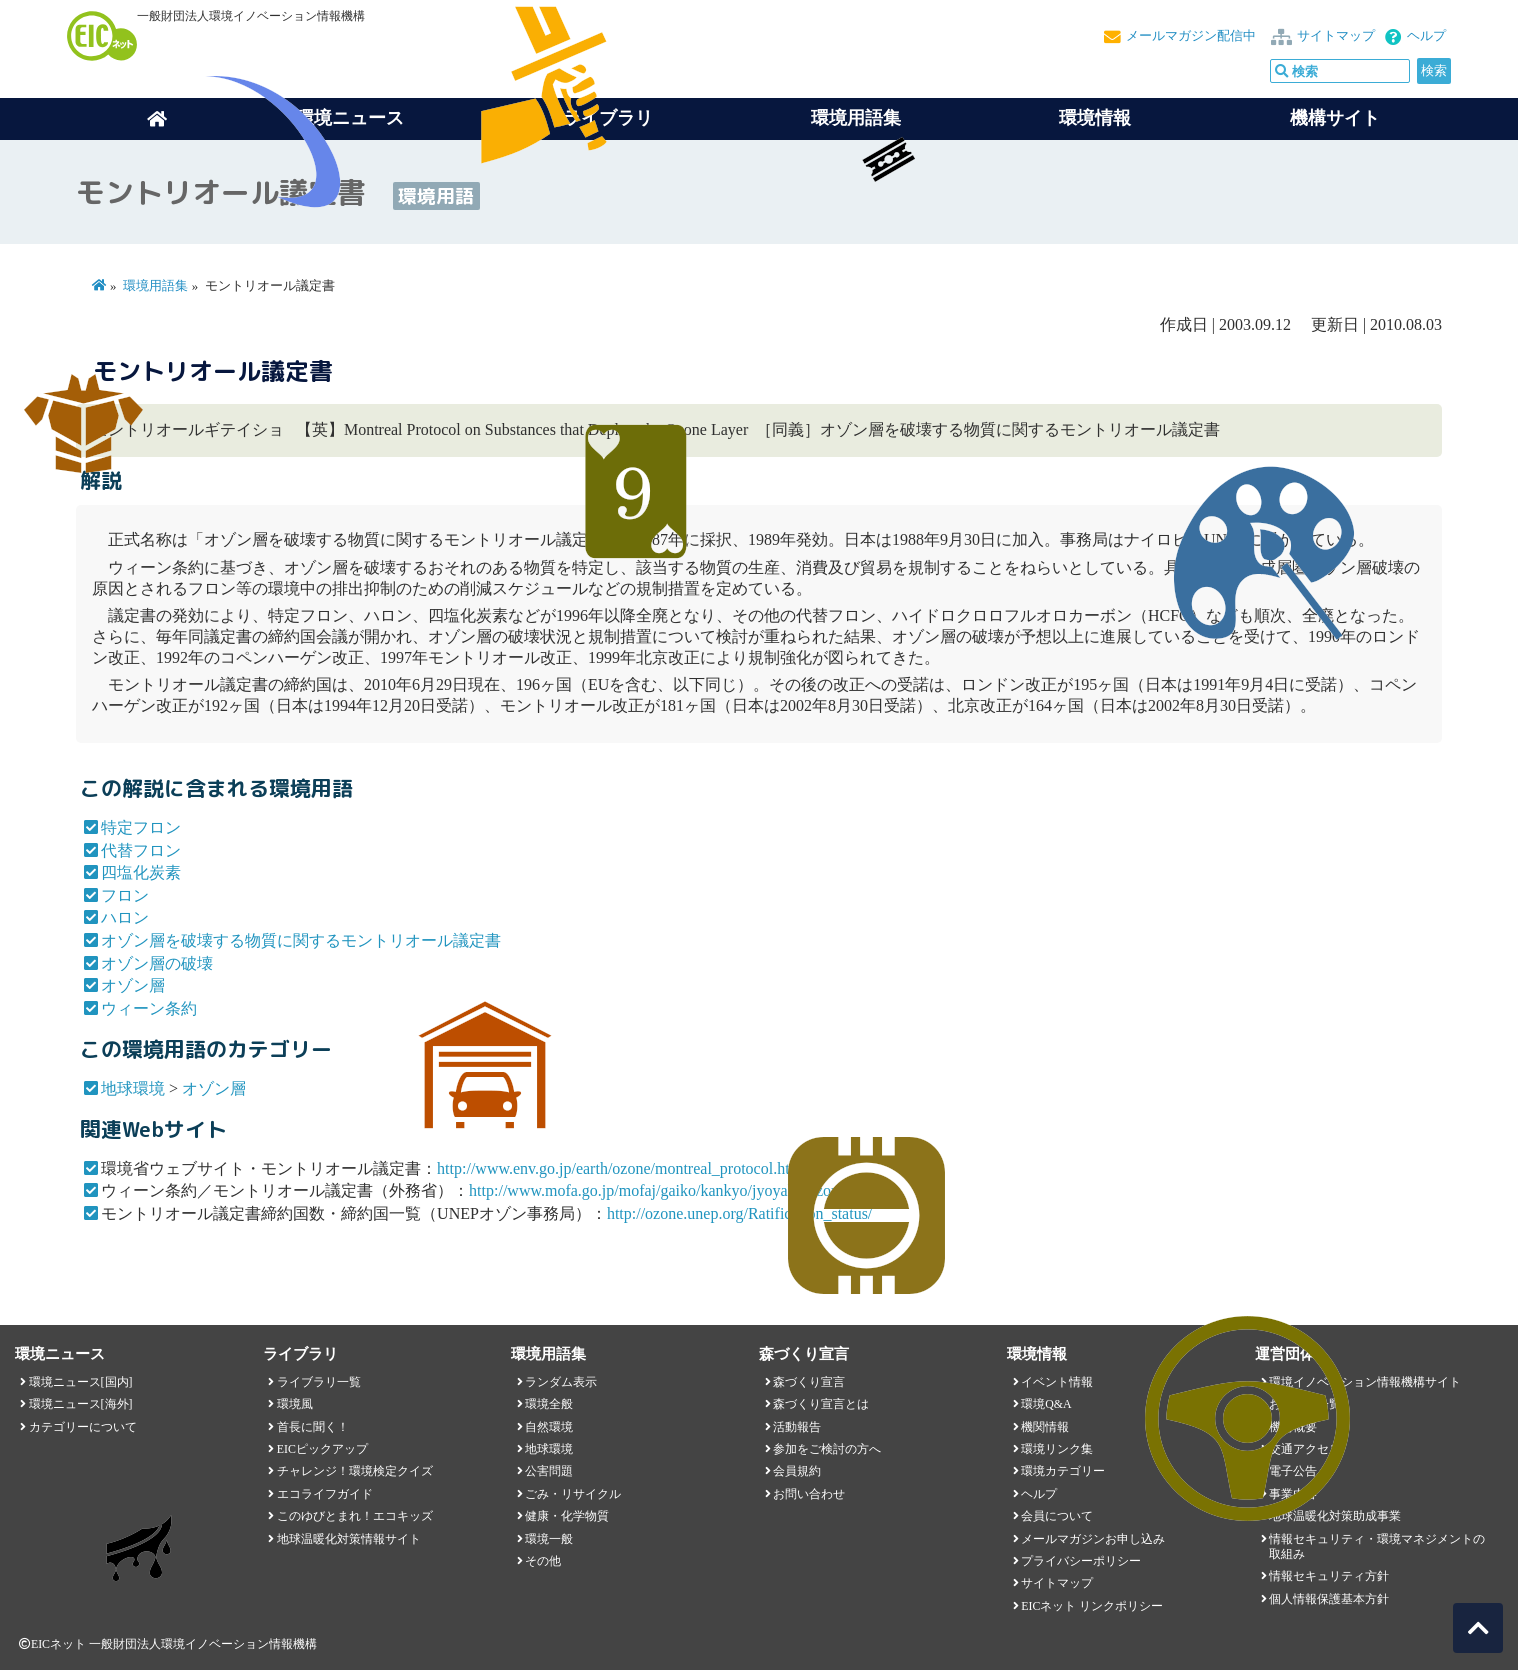  Describe the element at coordinates (635, 491) in the screenshot. I see `nine of hearts playing card` at that location.